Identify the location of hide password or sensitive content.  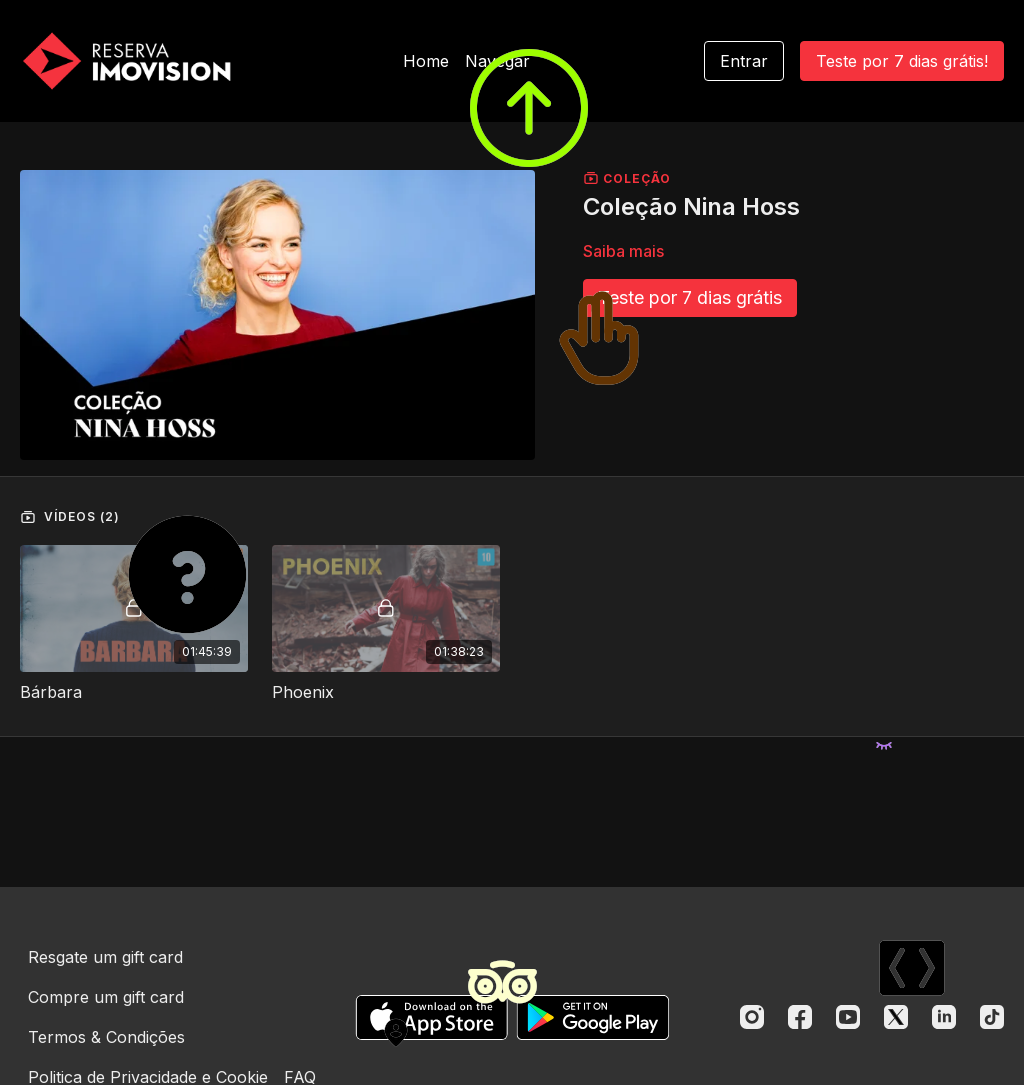
(884, 745).